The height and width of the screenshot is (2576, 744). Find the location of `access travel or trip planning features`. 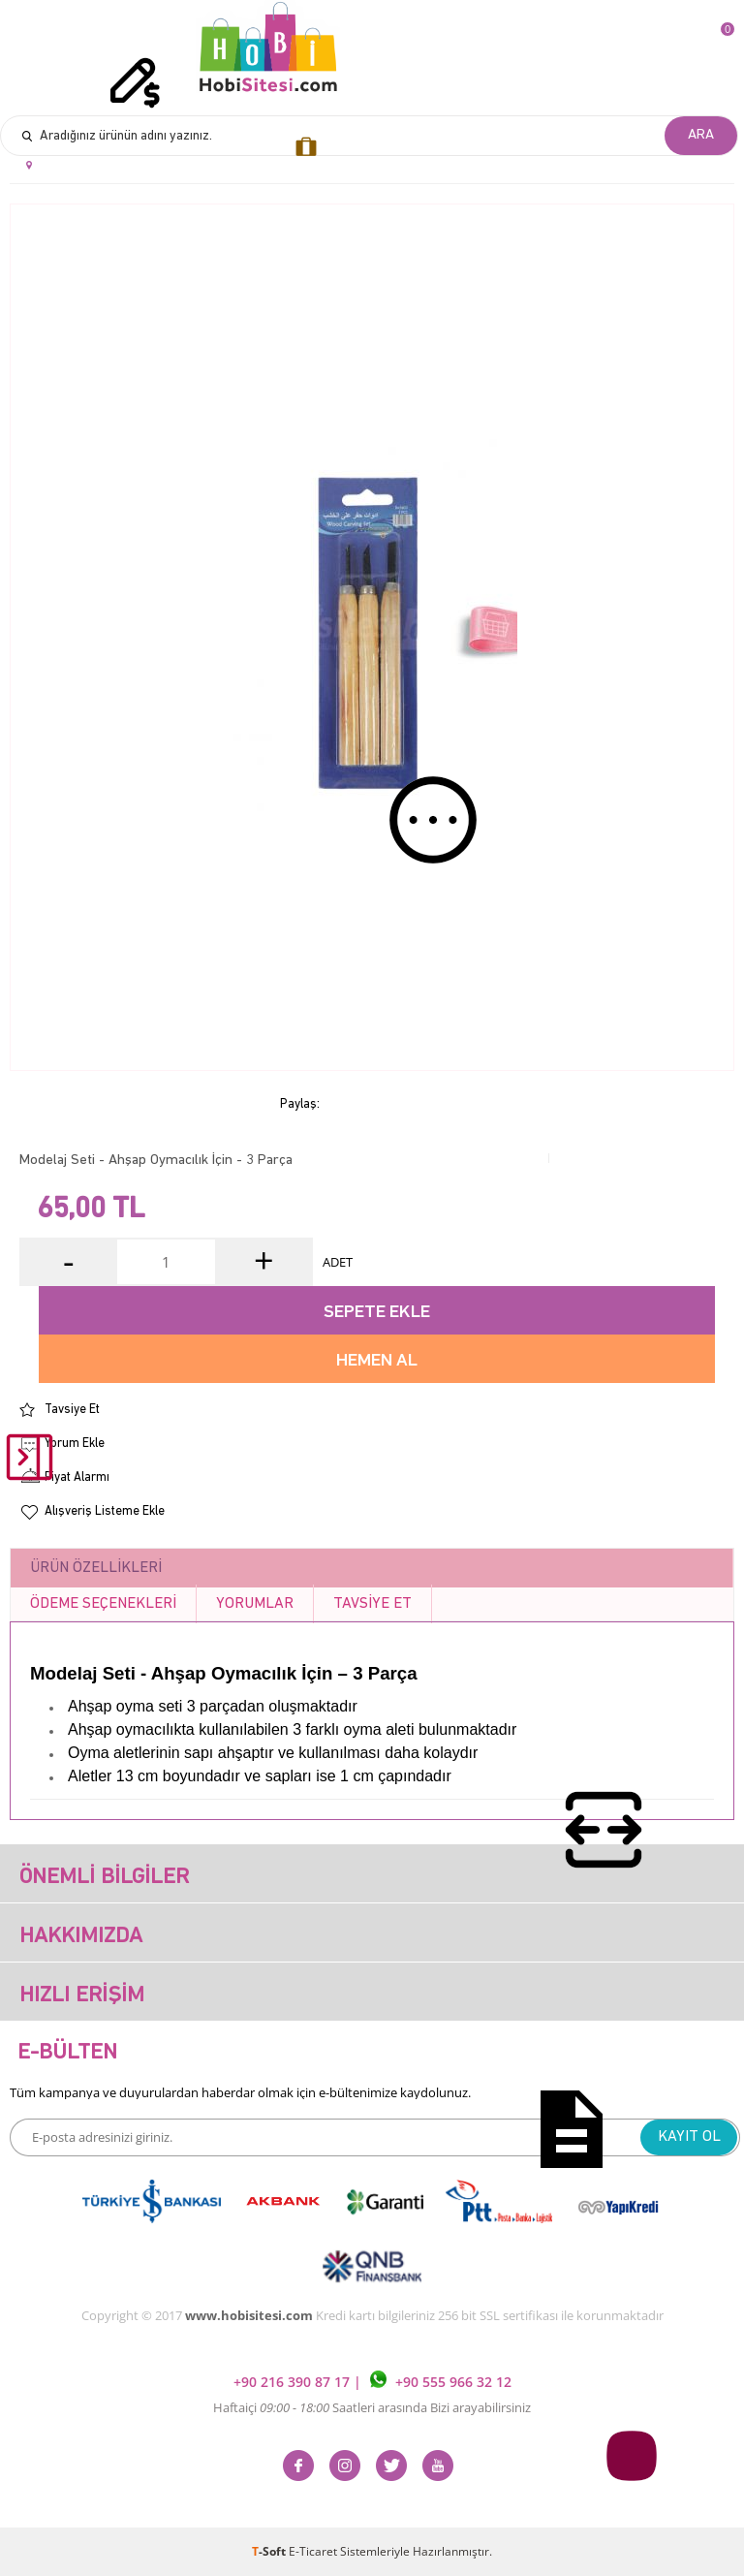

access travel or trip planning features is located at coordinates (306, 147).